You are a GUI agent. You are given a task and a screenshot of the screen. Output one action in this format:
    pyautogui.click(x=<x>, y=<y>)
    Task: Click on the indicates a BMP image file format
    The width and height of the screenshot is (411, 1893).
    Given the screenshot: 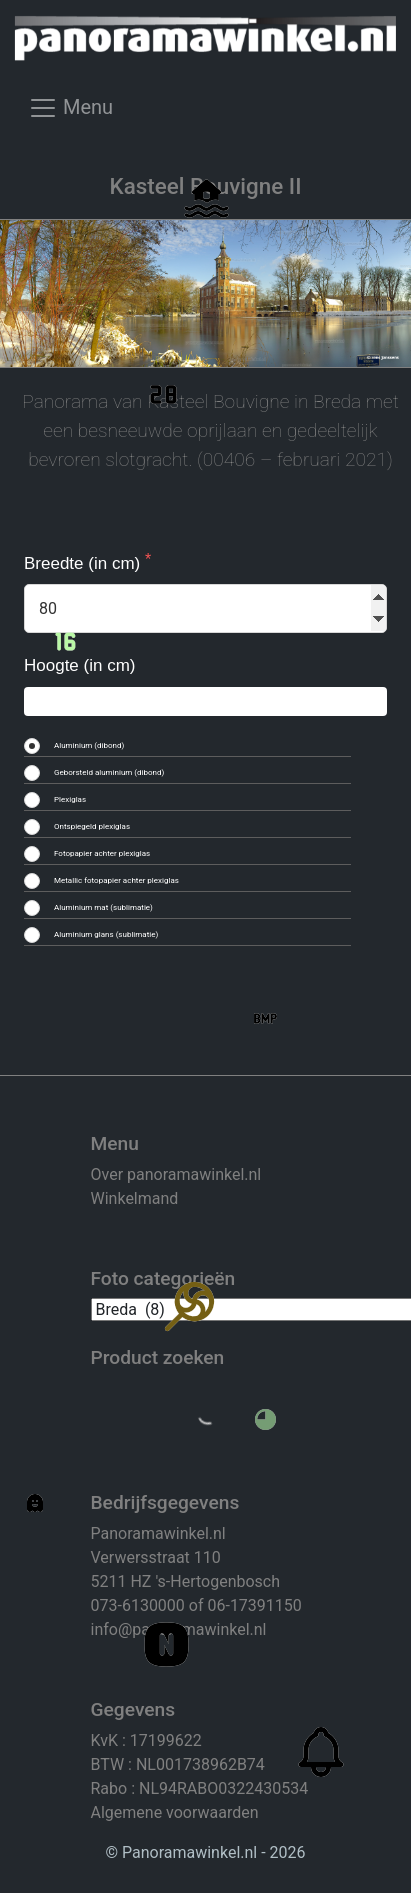 What is the action you would take?
    pyautogui.click(x=265, y=1018)
    